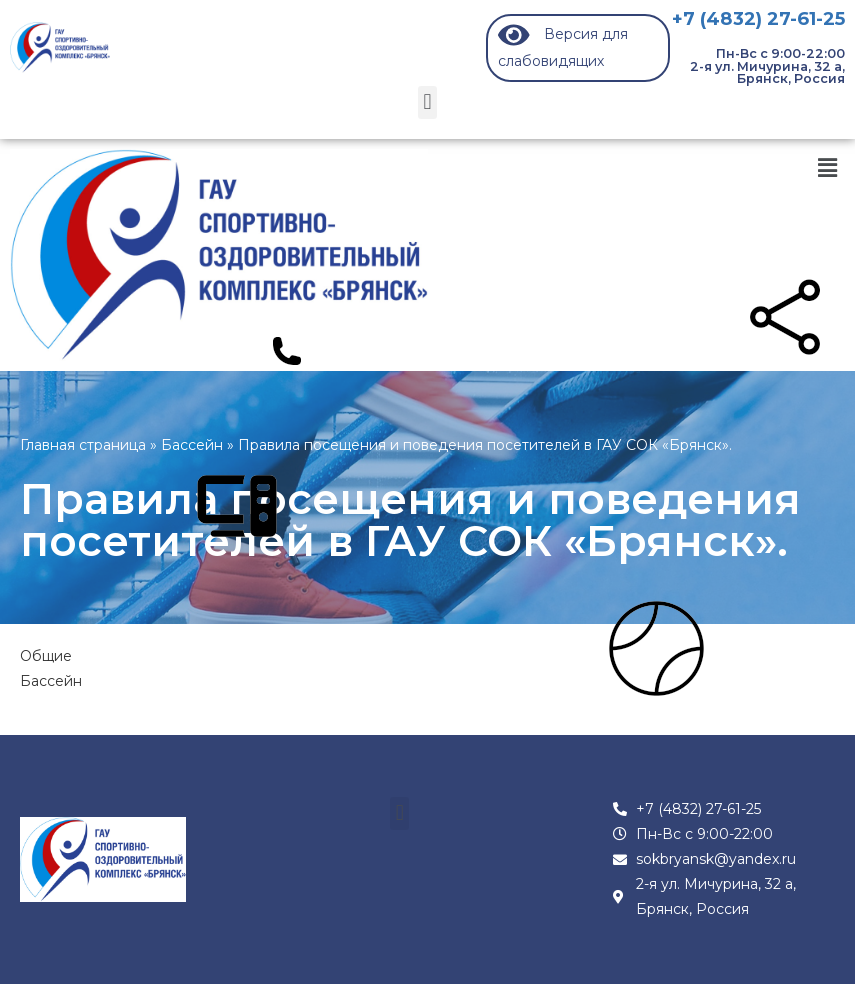 The image size is (855, 984). Describe the element at coordinates (237, 506) in the screenshot. I see `access desktop computer settings` at that location.